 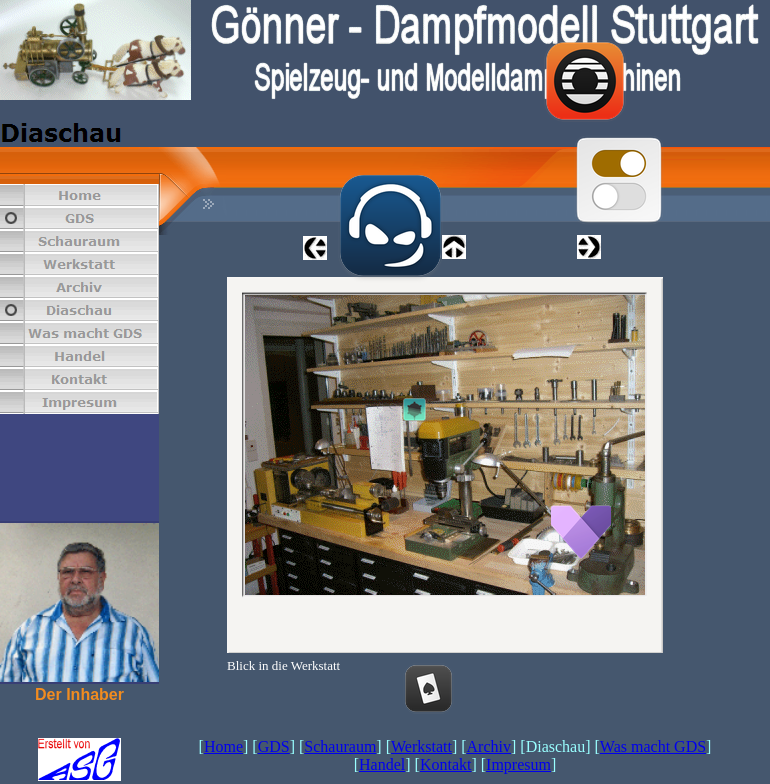 What do you see at coordinates (585, 81) in the screenshot?
I see `launch aperture desk job game` at bounding box center [585, 81].